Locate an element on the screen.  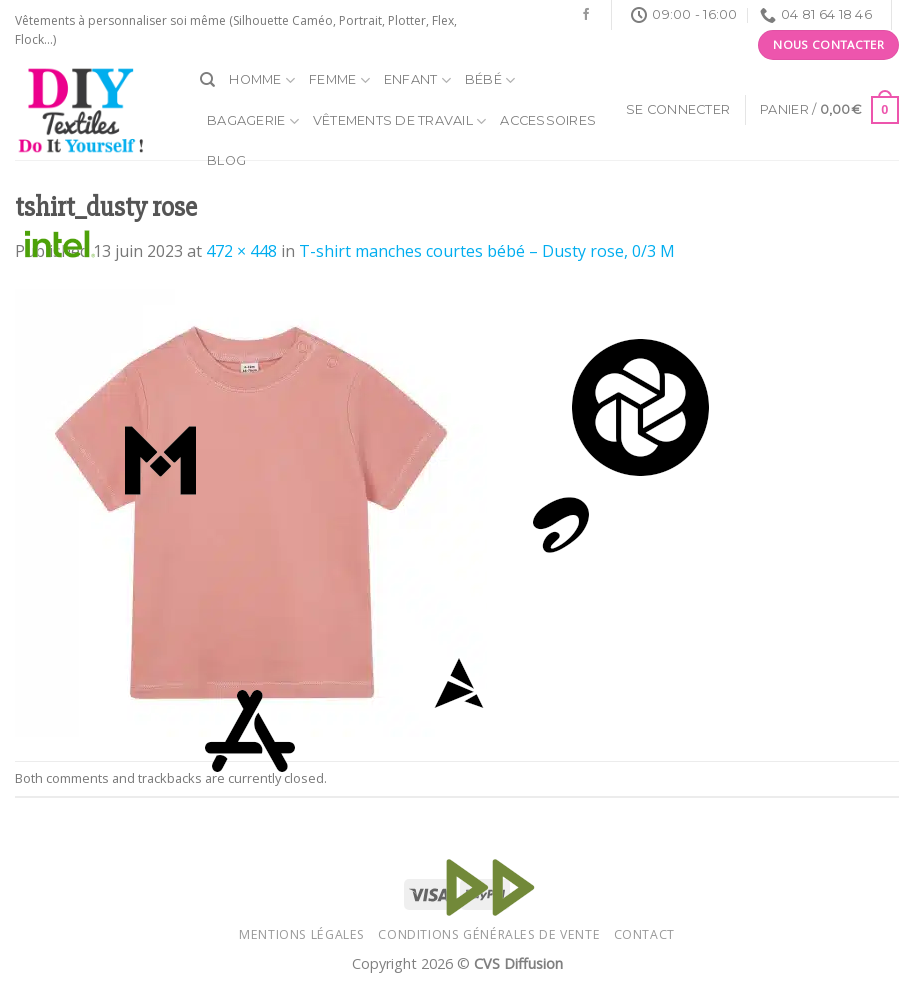
fast forward or skip ahead in media playback is located at coordinates (487, 887).